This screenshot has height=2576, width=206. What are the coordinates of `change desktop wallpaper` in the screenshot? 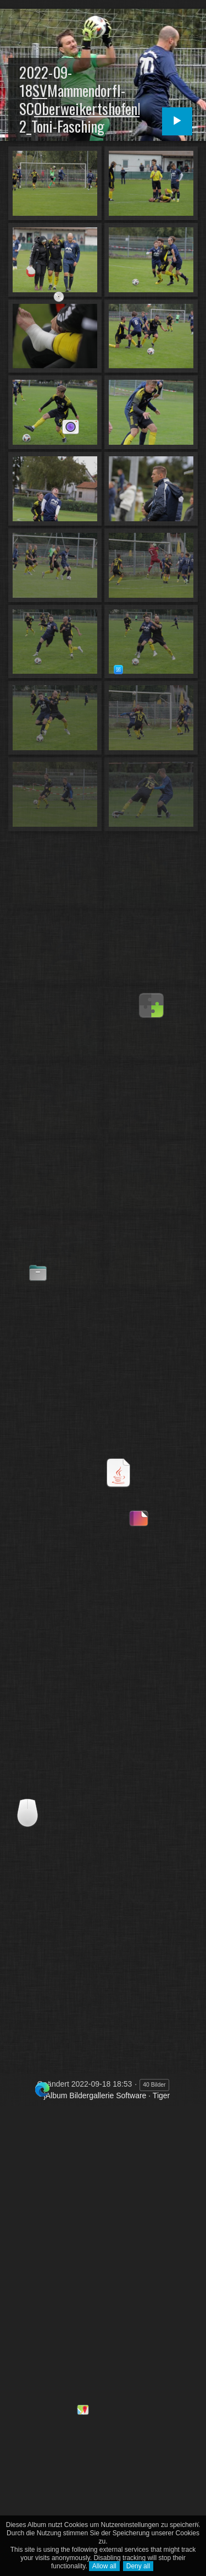 It's located at (138, 1518).